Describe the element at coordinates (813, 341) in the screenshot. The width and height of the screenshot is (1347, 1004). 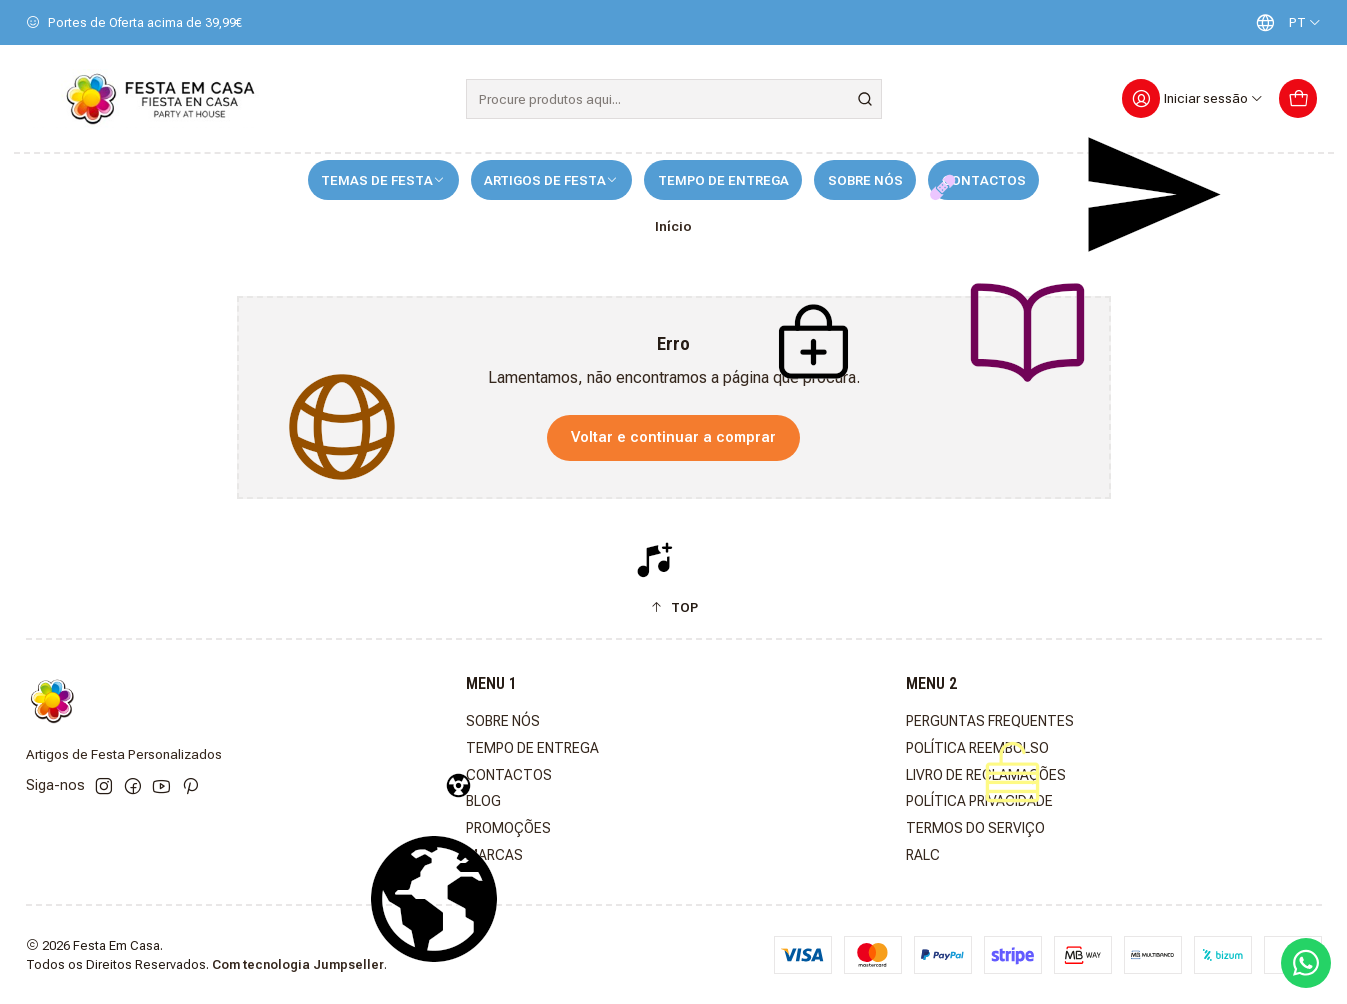
I see `add item to shopping bag` at that location.